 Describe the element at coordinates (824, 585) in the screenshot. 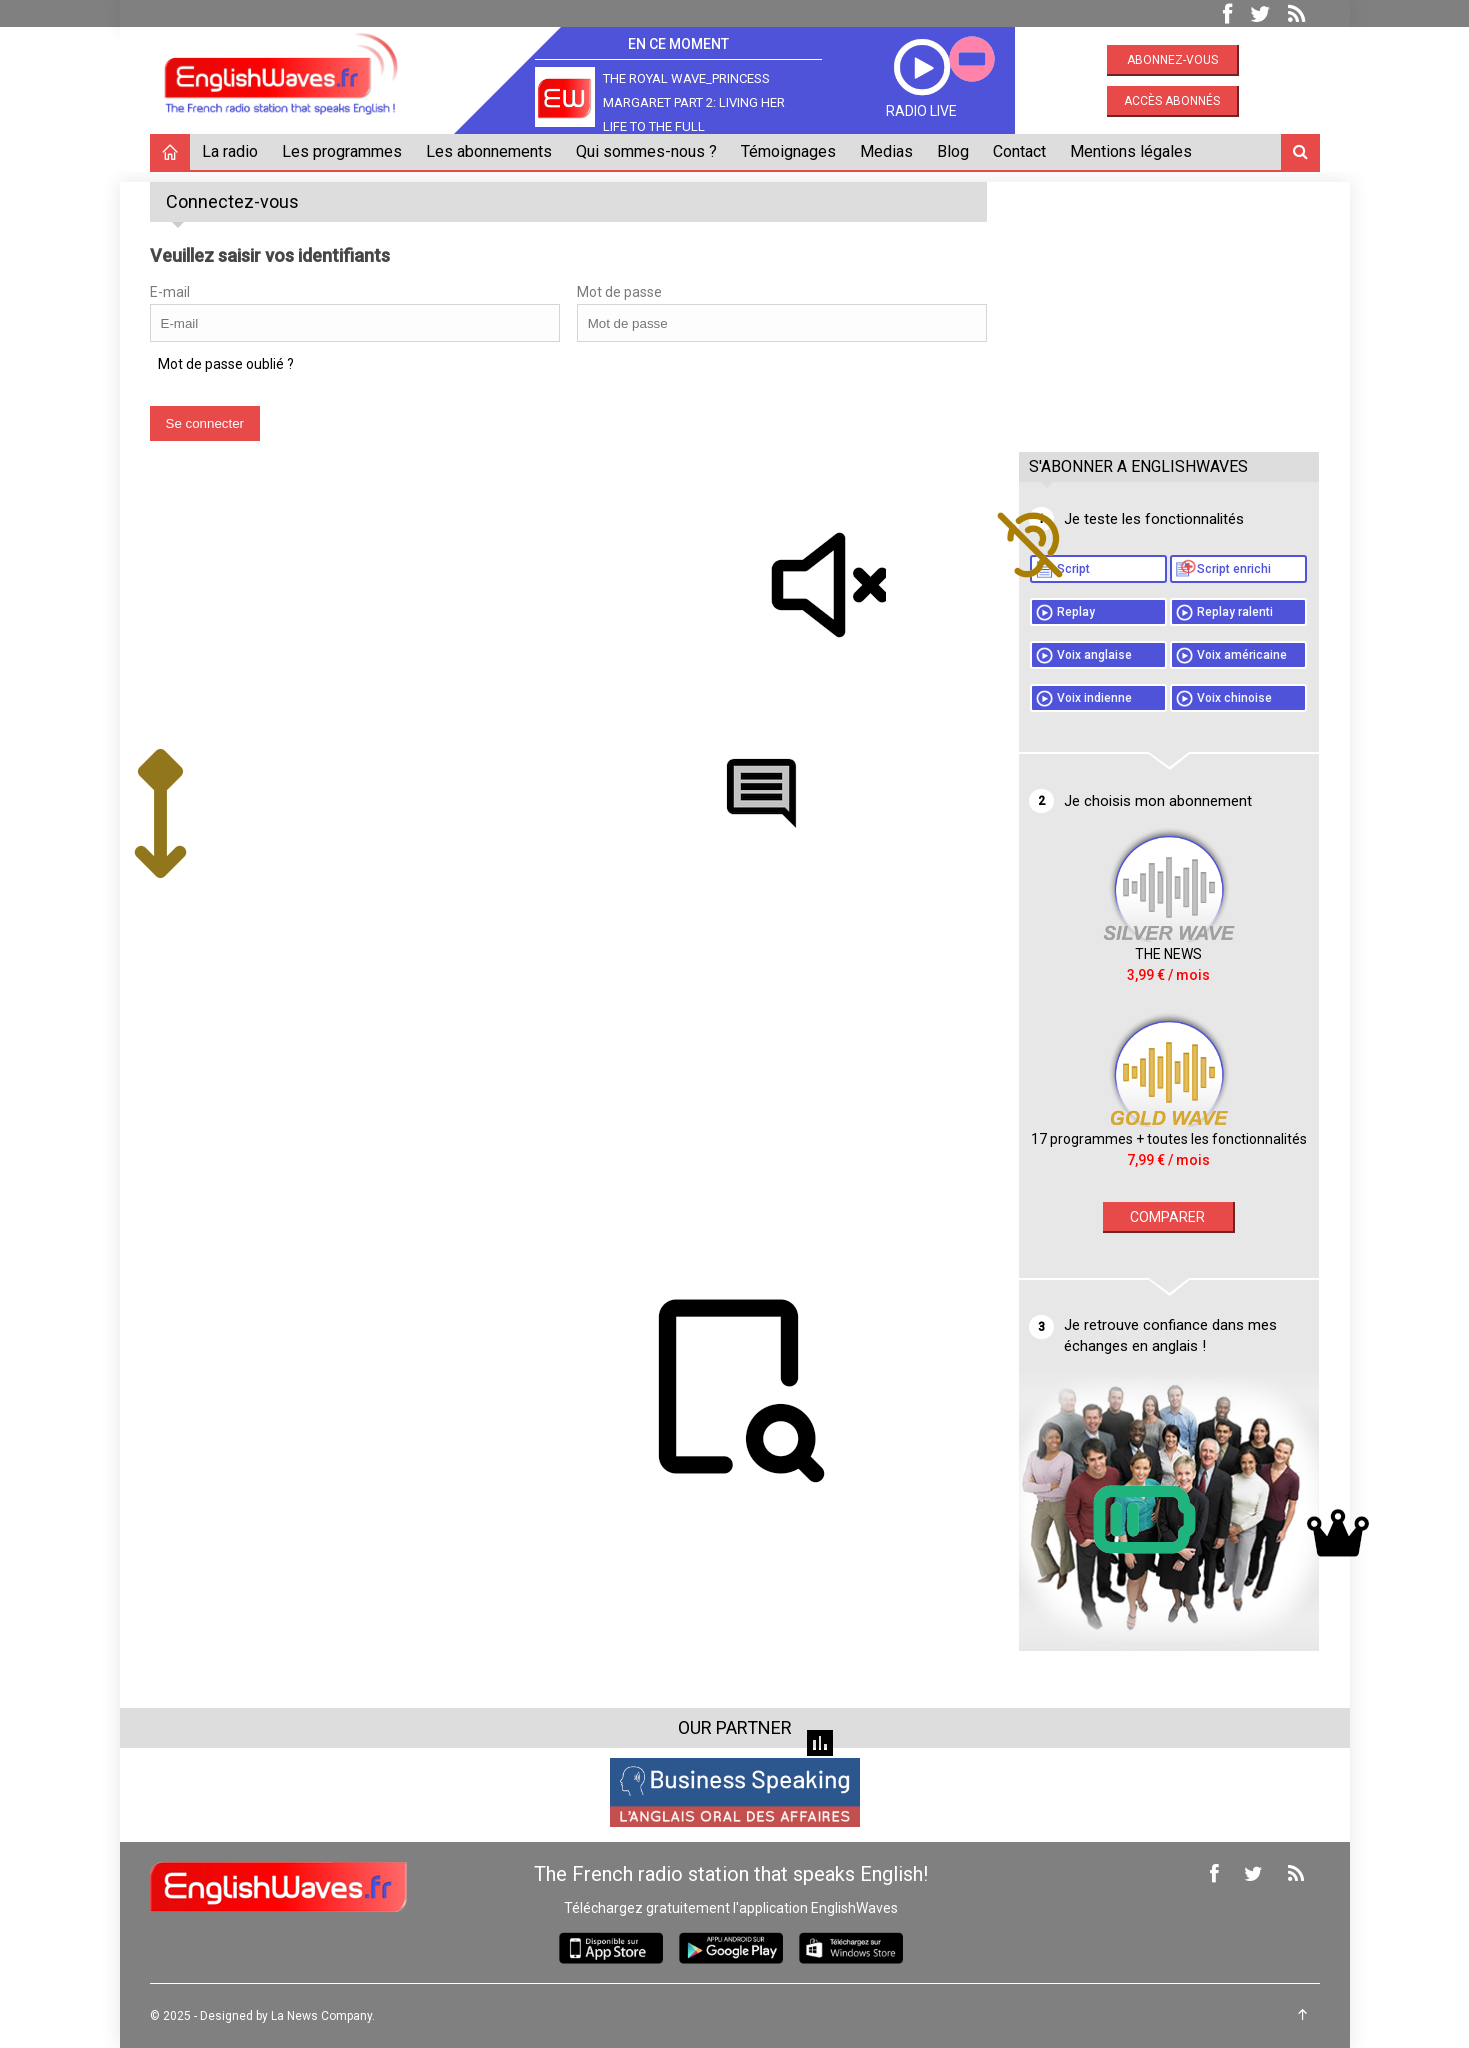

I see `mute audio` at that location.